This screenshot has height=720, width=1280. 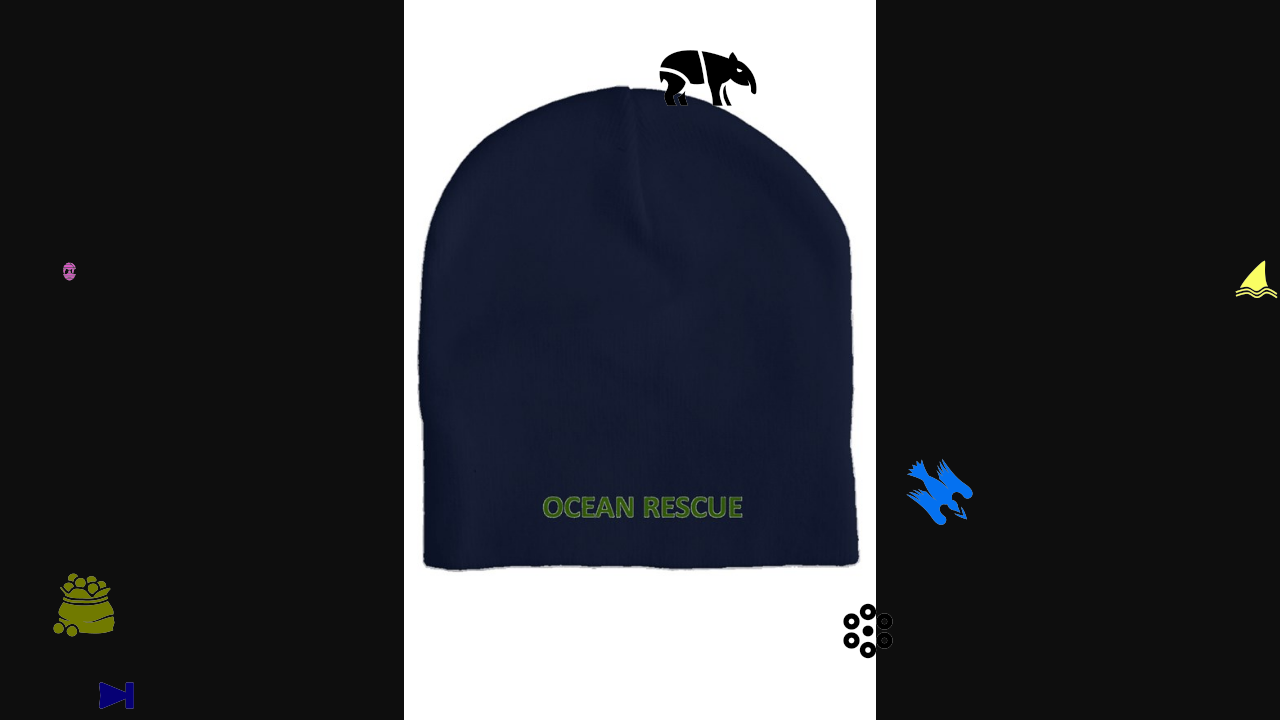 I want to click on tapir animal icon for wildlife or nature-themed game, so click(x=708, y=78).